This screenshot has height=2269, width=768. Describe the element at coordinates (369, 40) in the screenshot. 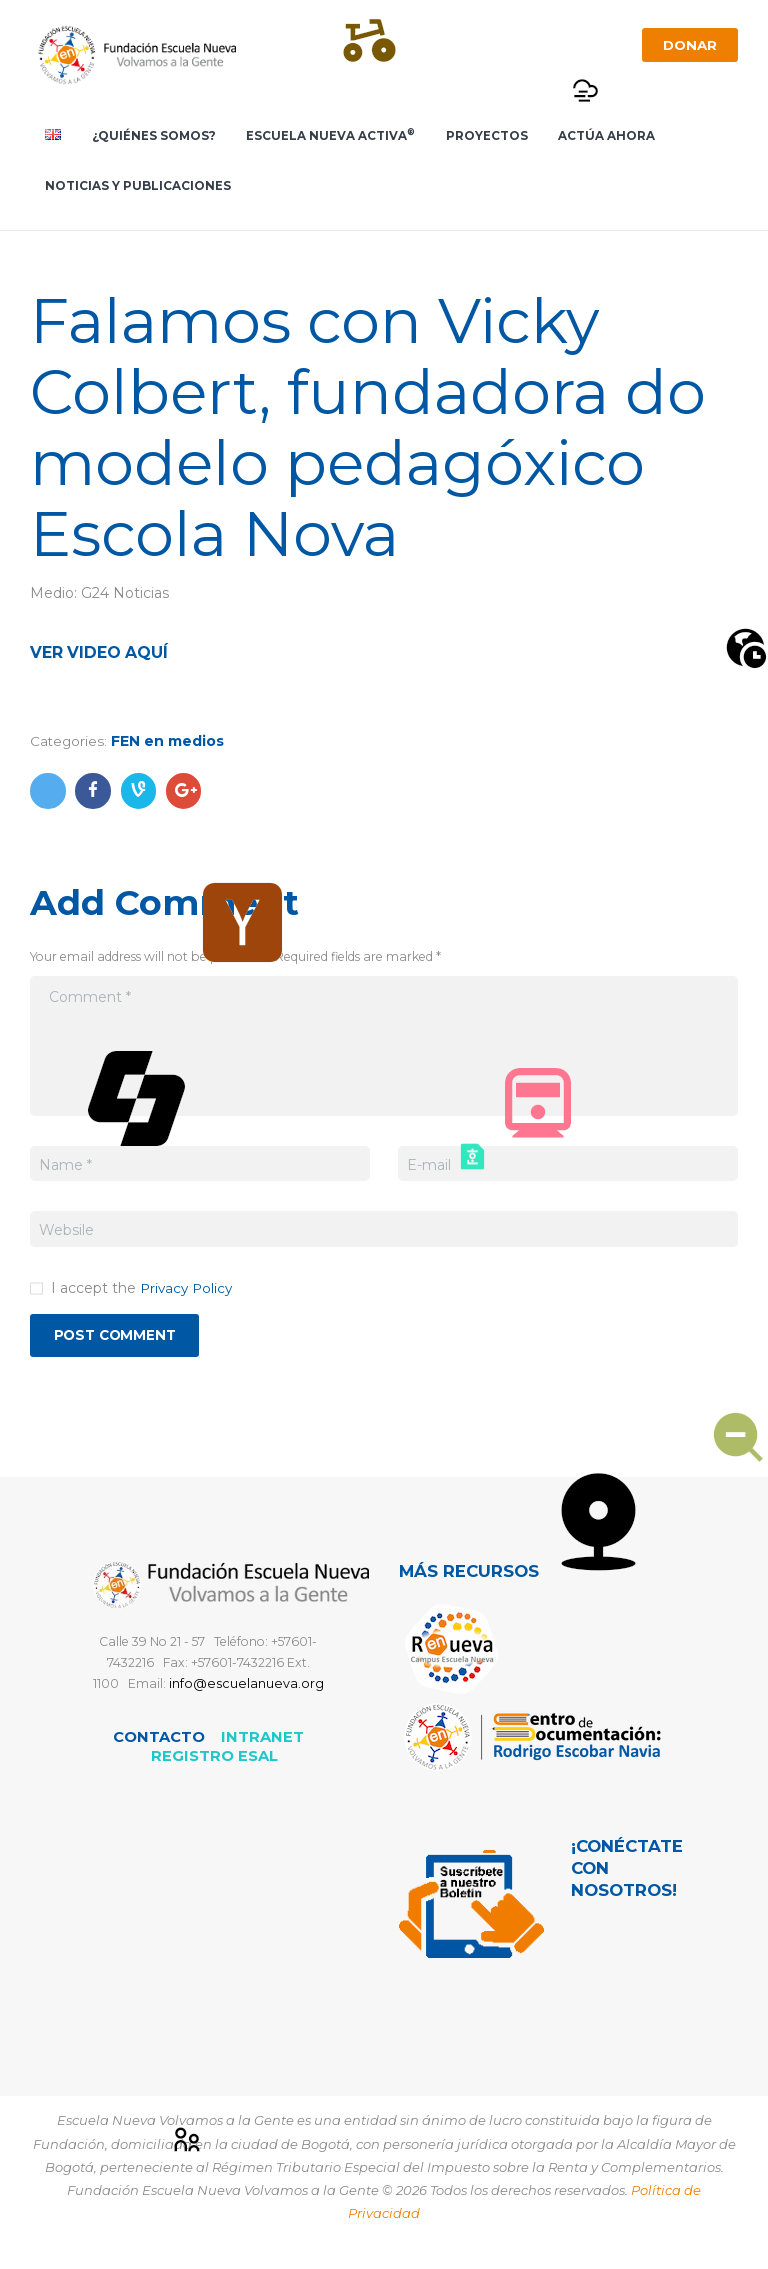

I see `view nearby bike rental stations` at that location.